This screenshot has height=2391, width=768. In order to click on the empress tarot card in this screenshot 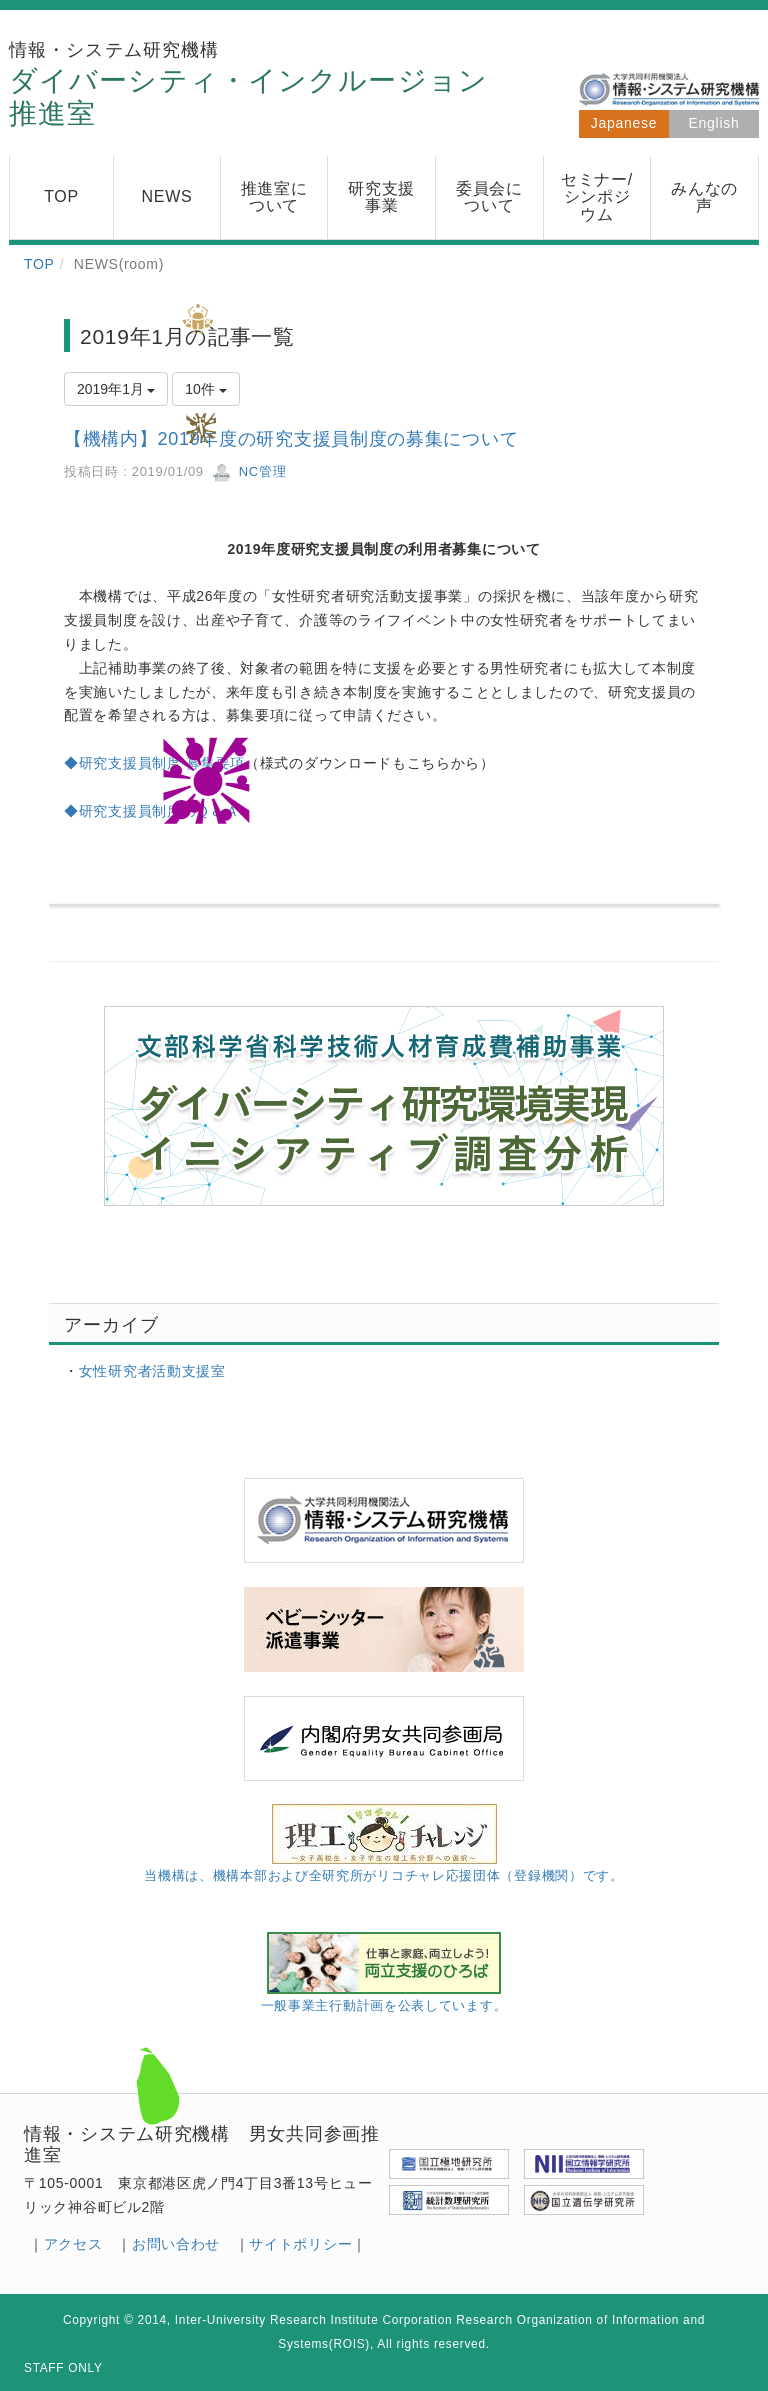, I will do `click(490, 1650)`.